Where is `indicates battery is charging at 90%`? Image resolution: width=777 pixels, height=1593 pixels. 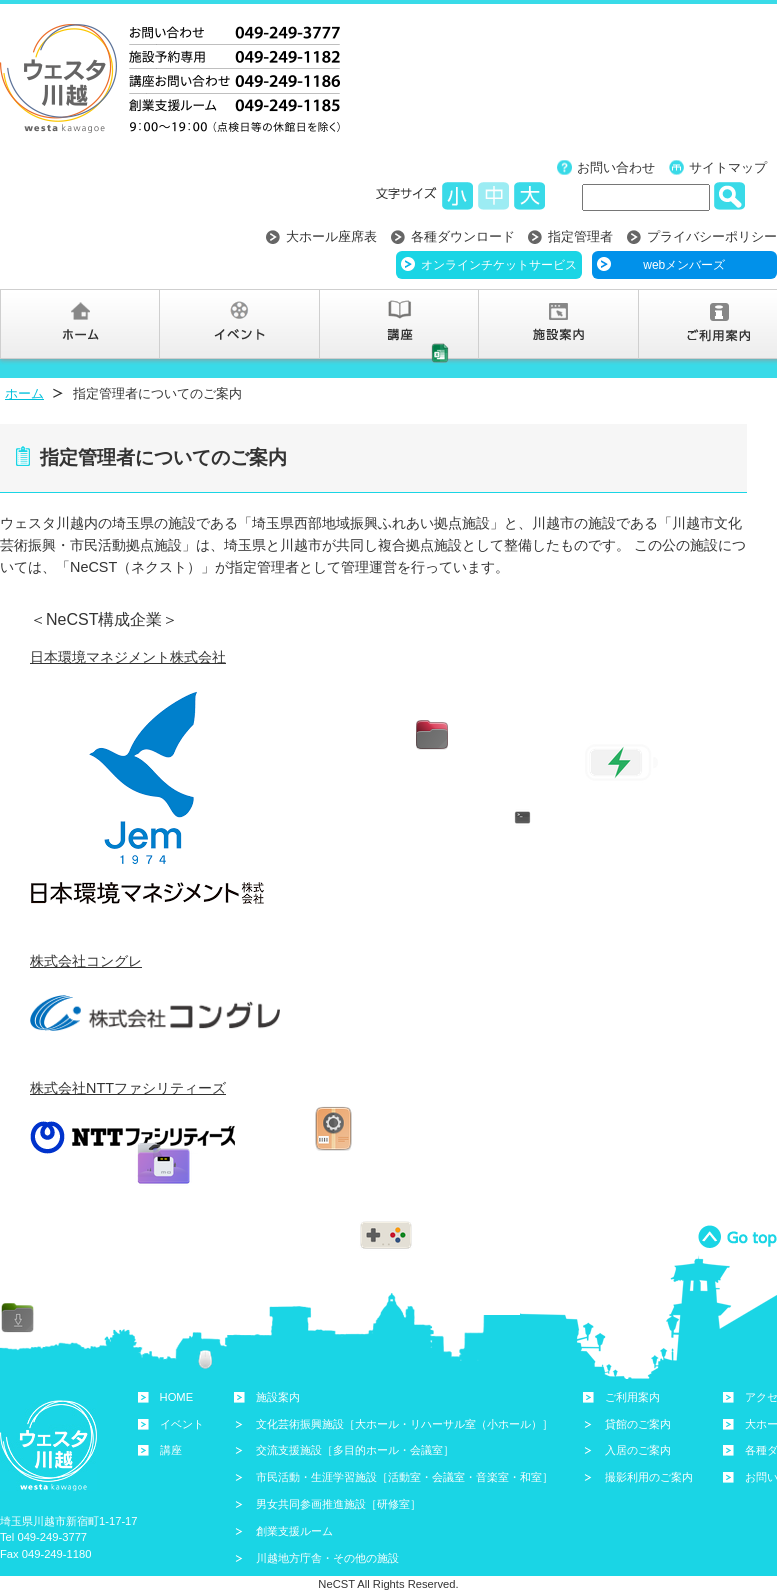
indicates battery is charging at 90% is located at coordinates (621, 762).